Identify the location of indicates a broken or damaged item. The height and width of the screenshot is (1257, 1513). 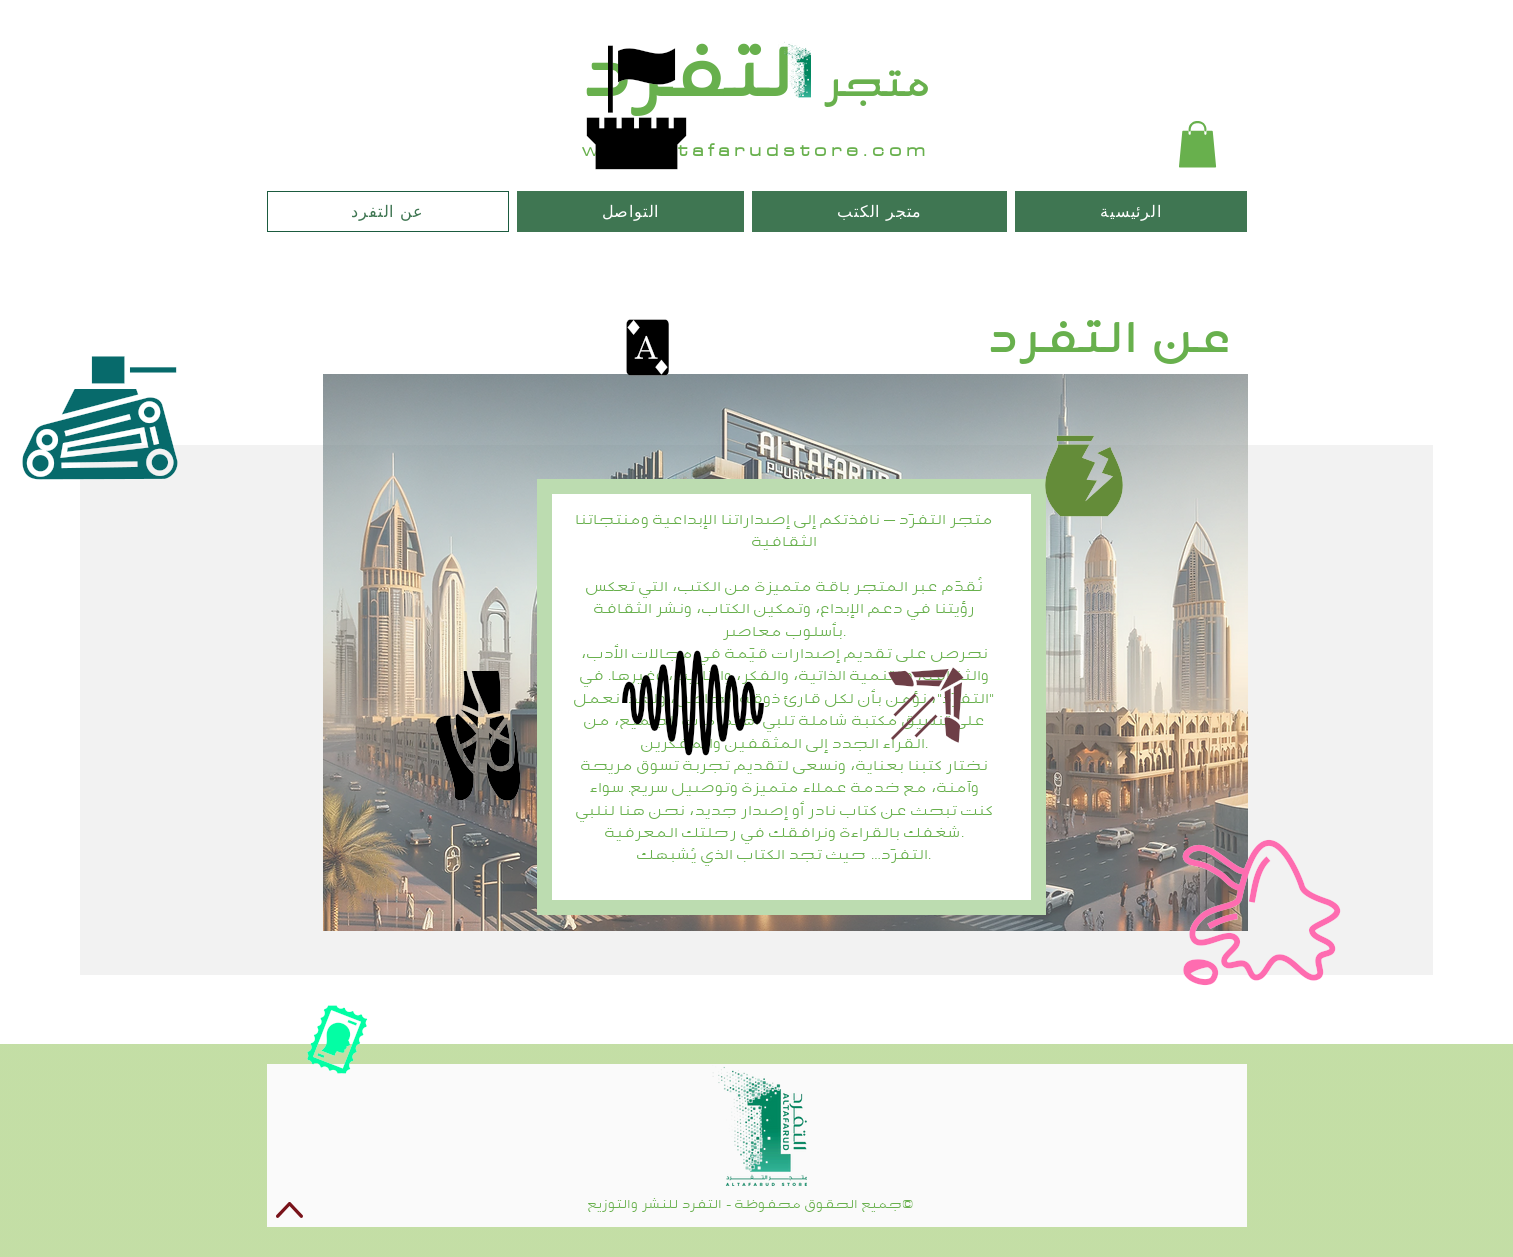
(1084, 476).